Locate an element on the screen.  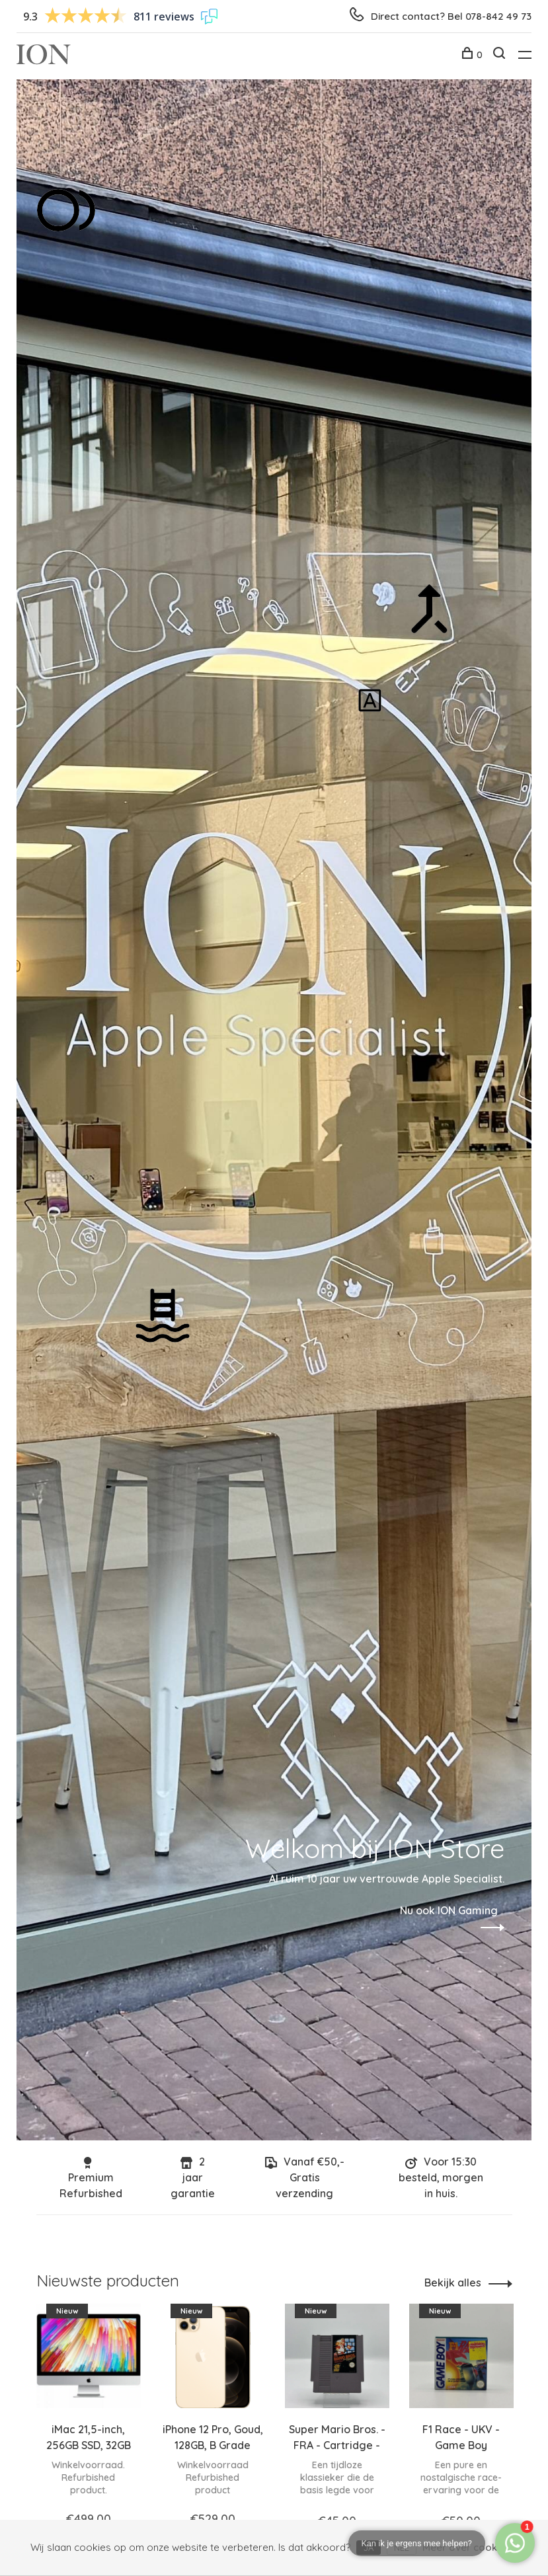
download or install a new font is located at coordinates (370, 700).